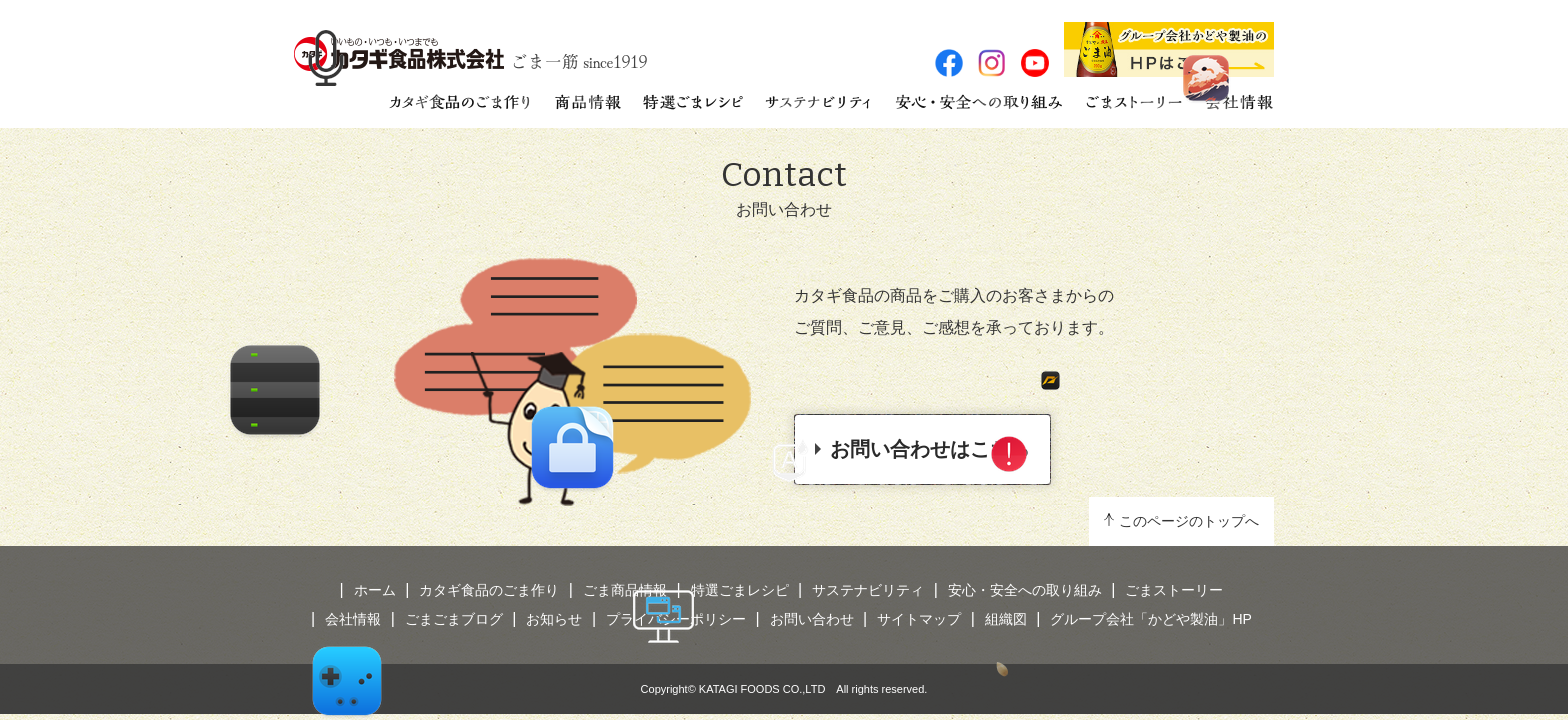 The height and width of the screenshot is (720, 1568). Describe the element at coordinates (275, 390) in the screenshot. I see `access network server settings` at that location.